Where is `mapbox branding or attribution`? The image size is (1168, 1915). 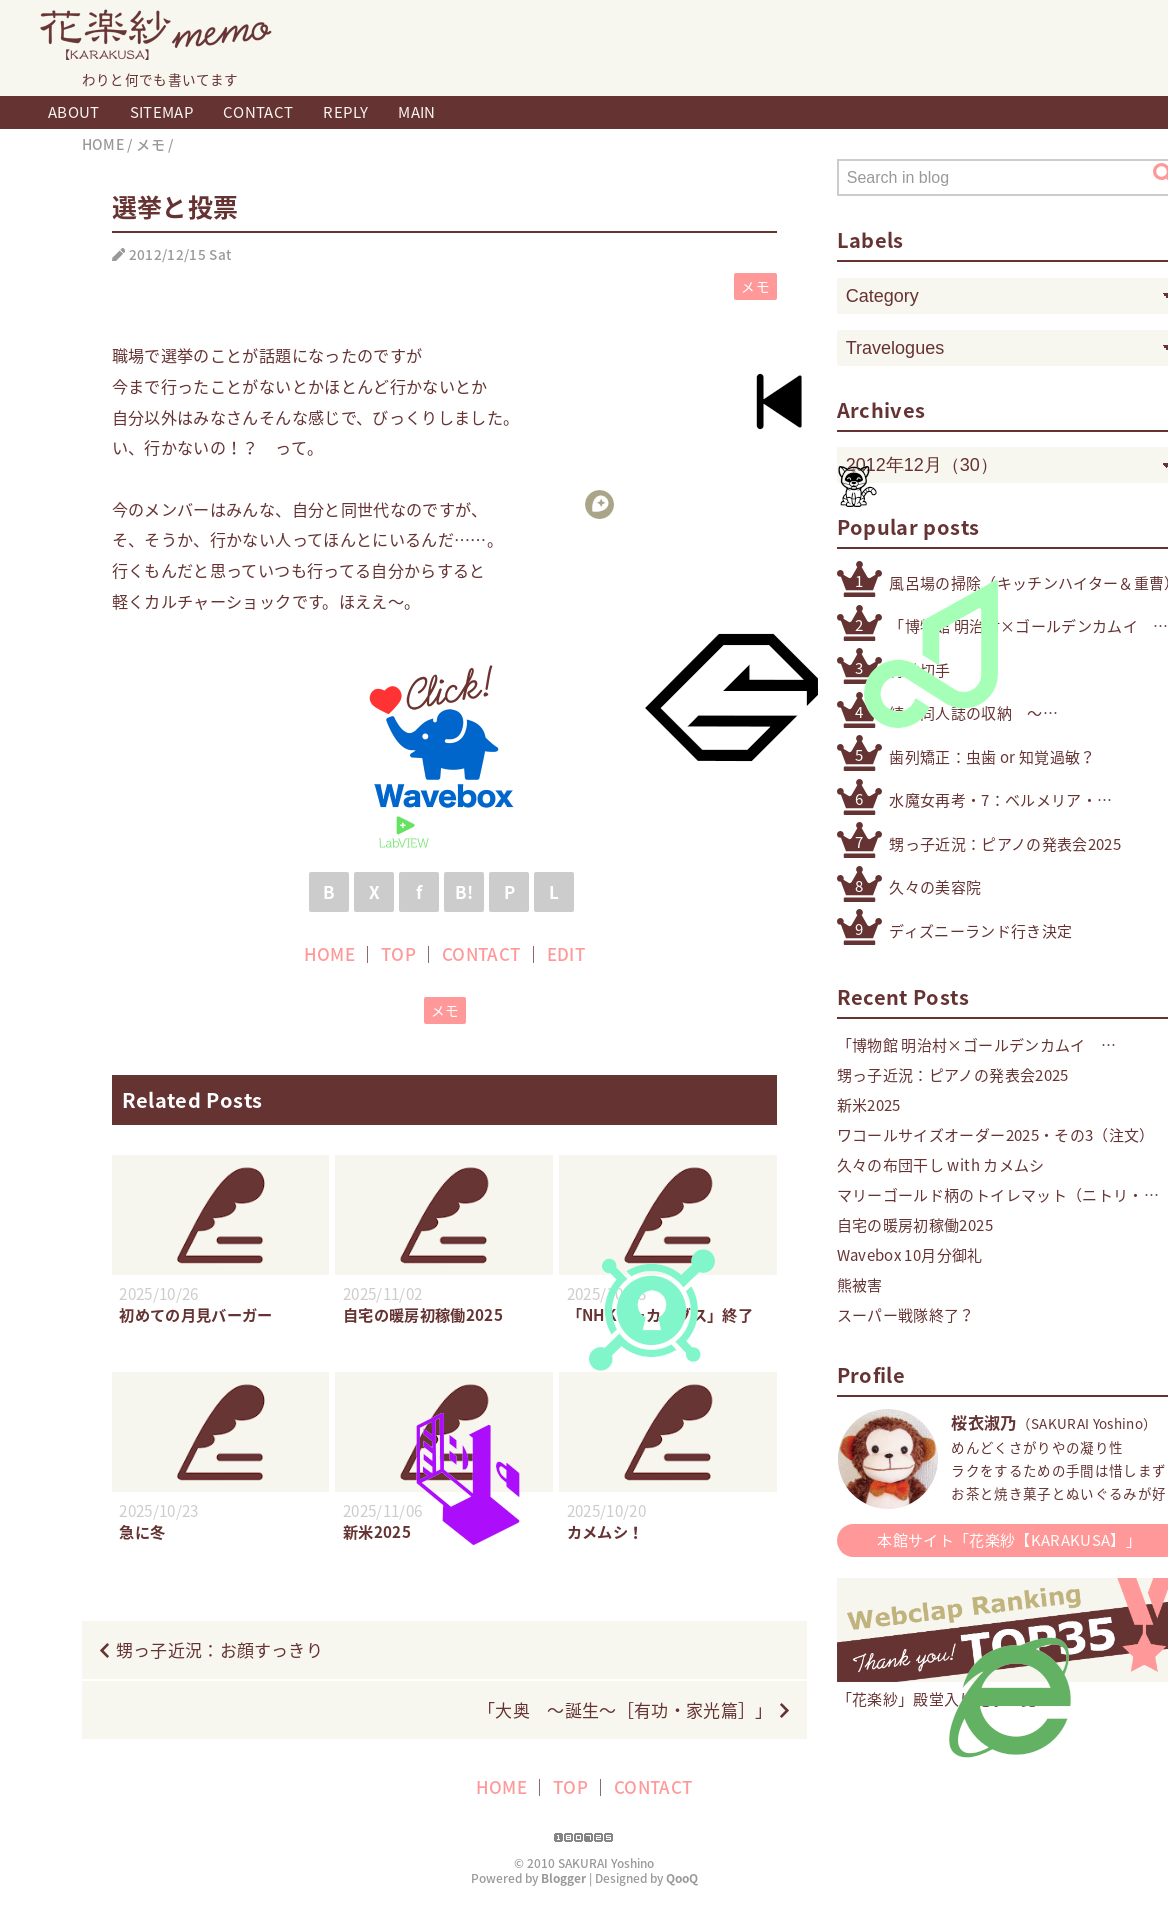
mapbox branding or attribution is located at coordinates (599, 504).